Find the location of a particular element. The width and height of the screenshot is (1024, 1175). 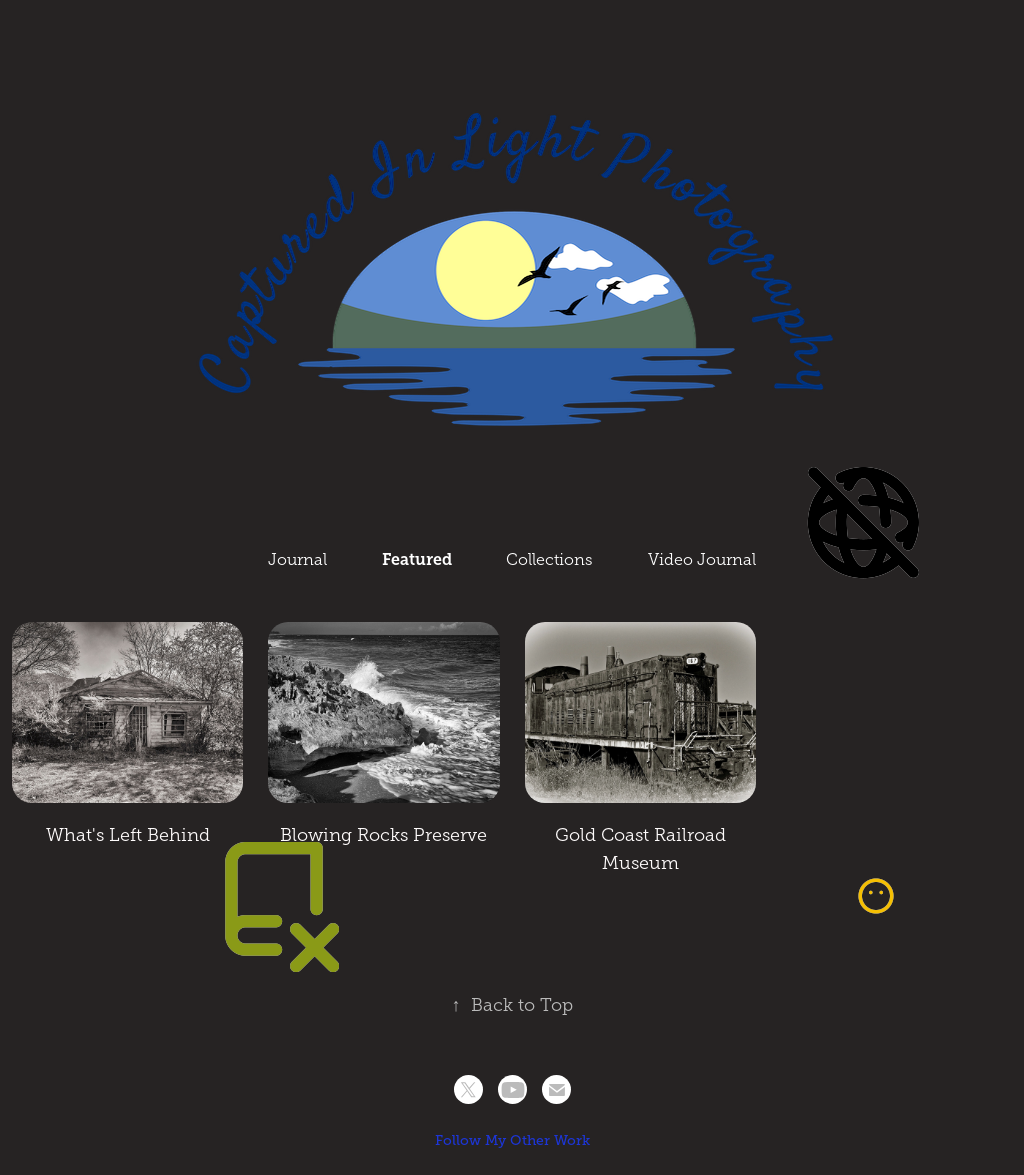

360° view unavailable or disabled is located at coordinates (863, 522).